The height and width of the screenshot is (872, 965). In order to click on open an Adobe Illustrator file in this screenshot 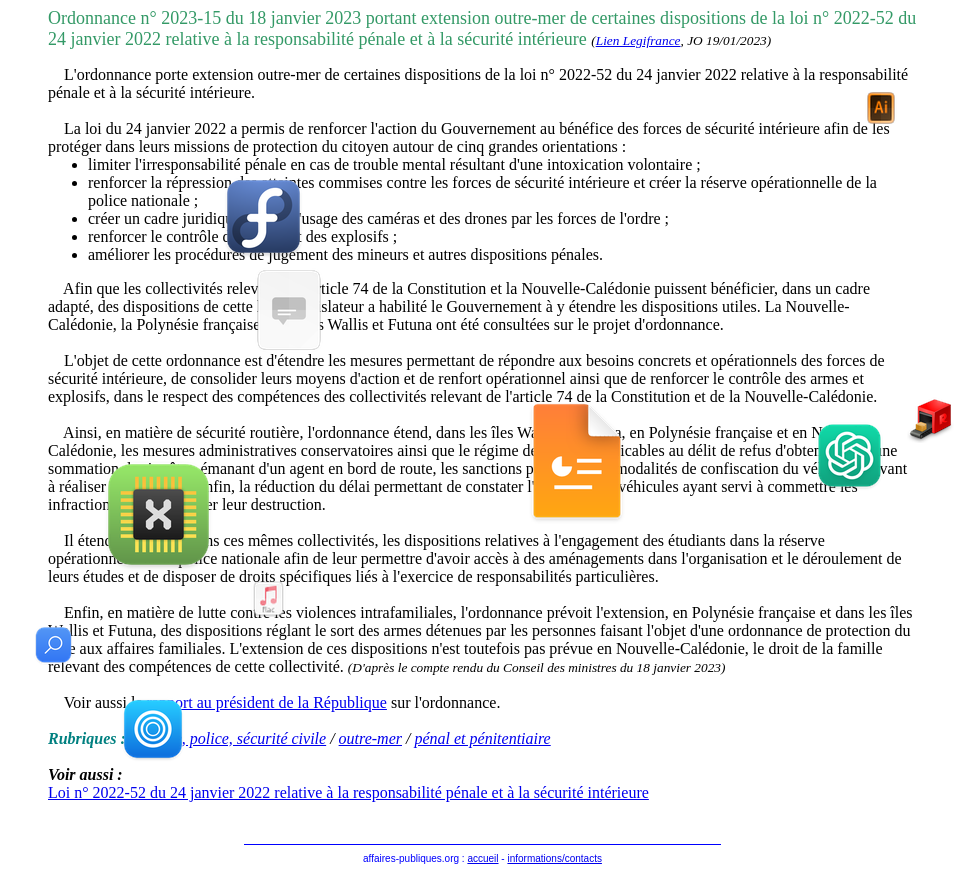, I will do `click(881, 108)`.